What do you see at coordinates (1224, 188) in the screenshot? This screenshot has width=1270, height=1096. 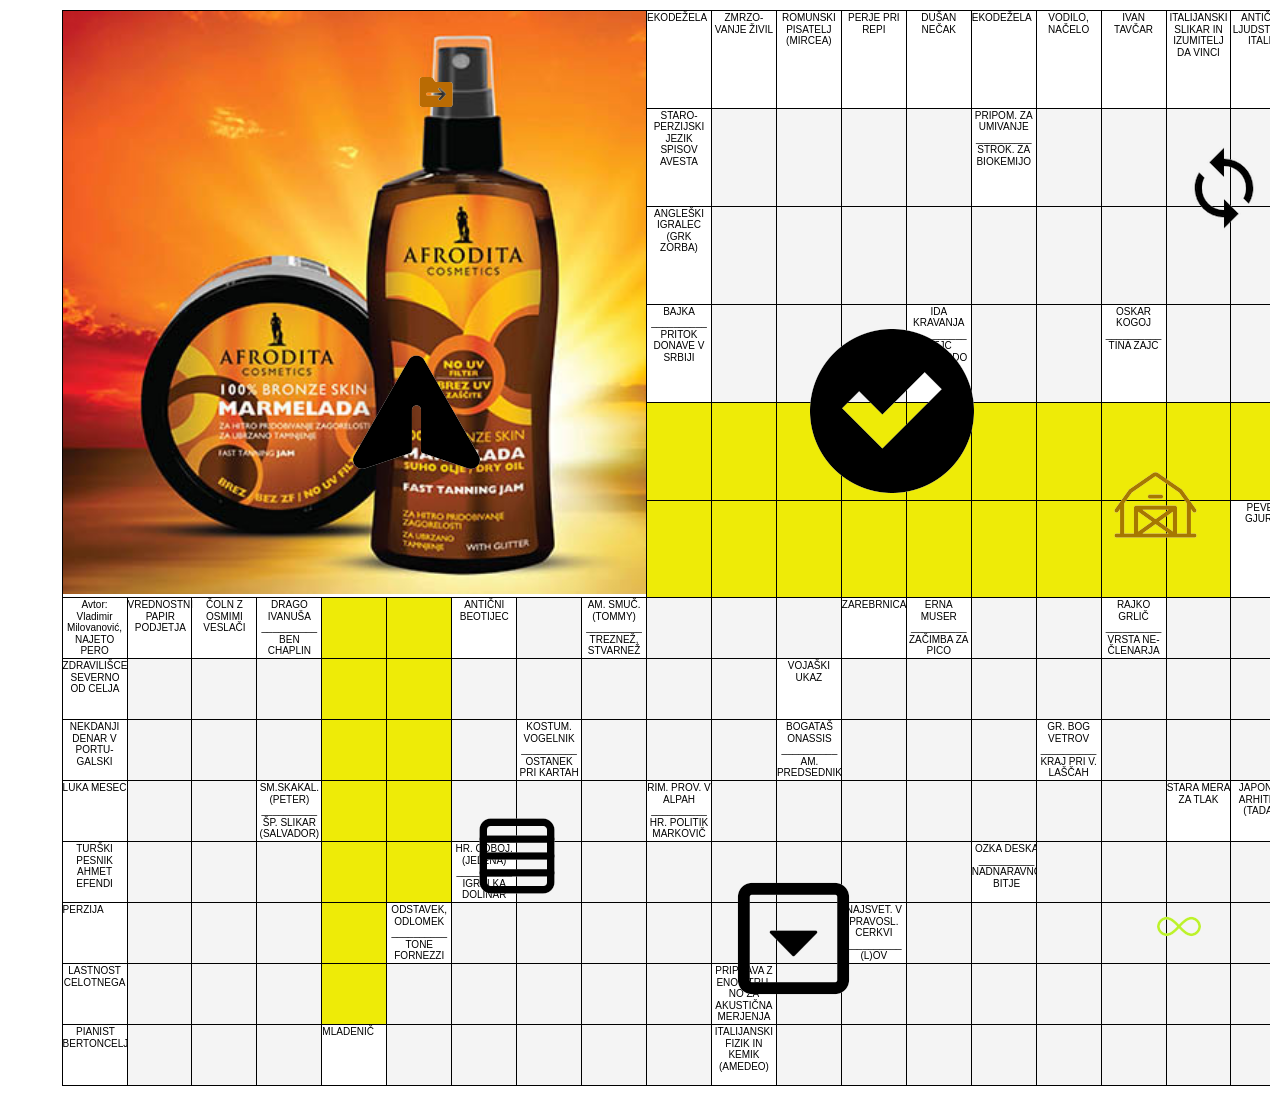 I see `sync data with cloud or server` at bounding box center [1224, 188].